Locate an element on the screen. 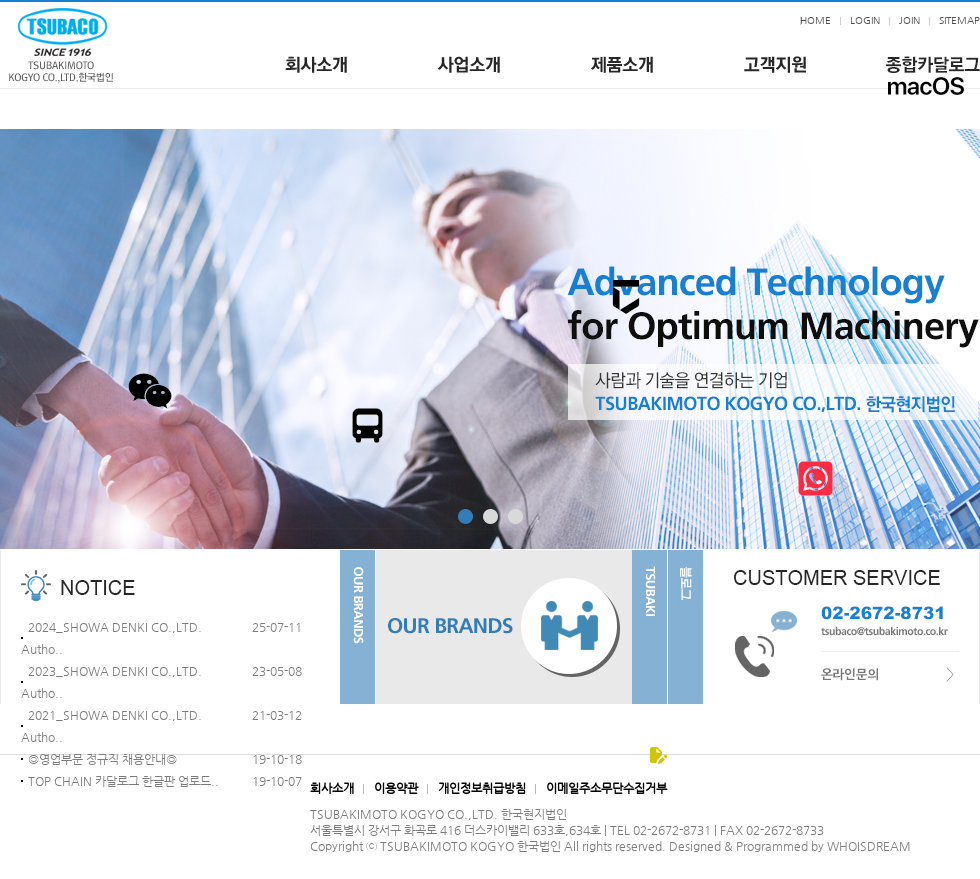 The width and height of the screenshot is (980, 879). open Google Chronicle security platform is located at coordinates (626, 297).